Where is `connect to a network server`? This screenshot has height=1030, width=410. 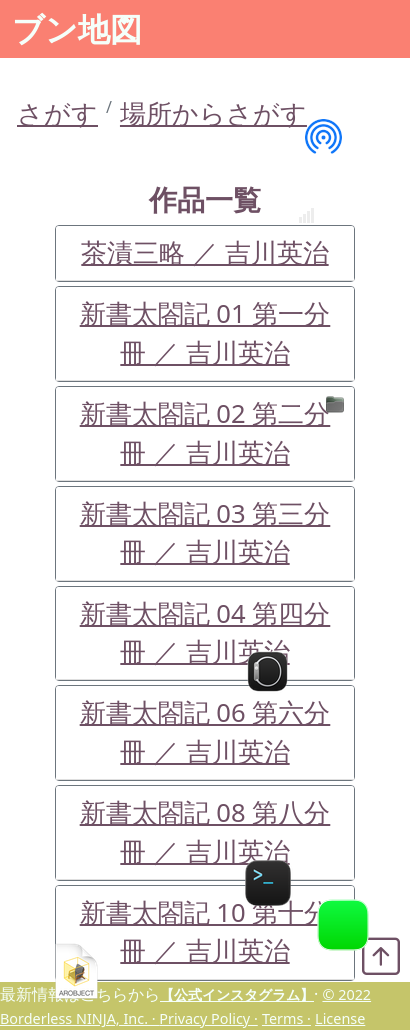
connect to a network server is located at coordinates (323, 137).